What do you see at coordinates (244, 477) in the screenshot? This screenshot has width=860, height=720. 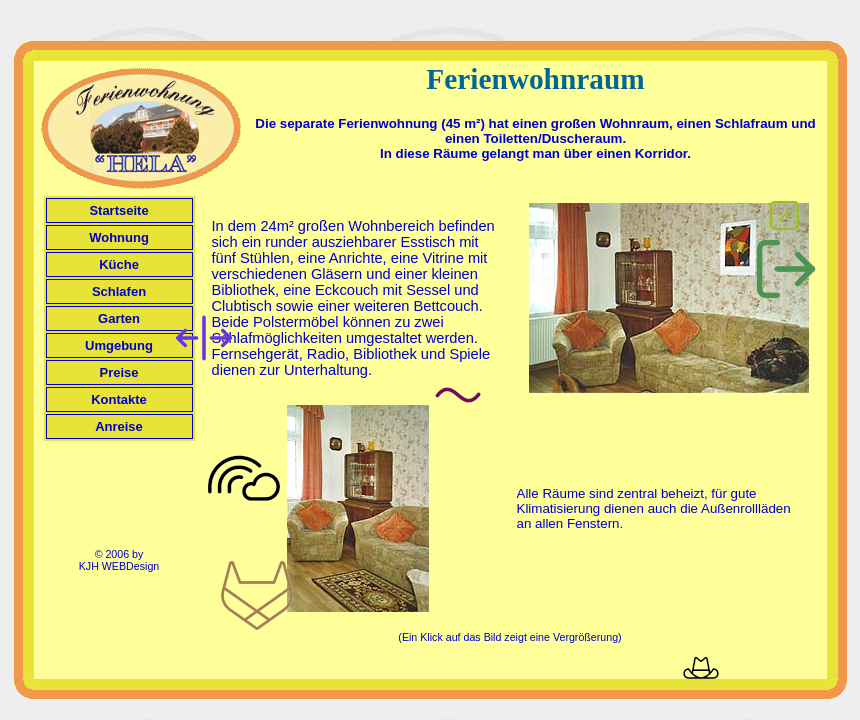 I see `view weather conditions` at bounding box center [244, 477].